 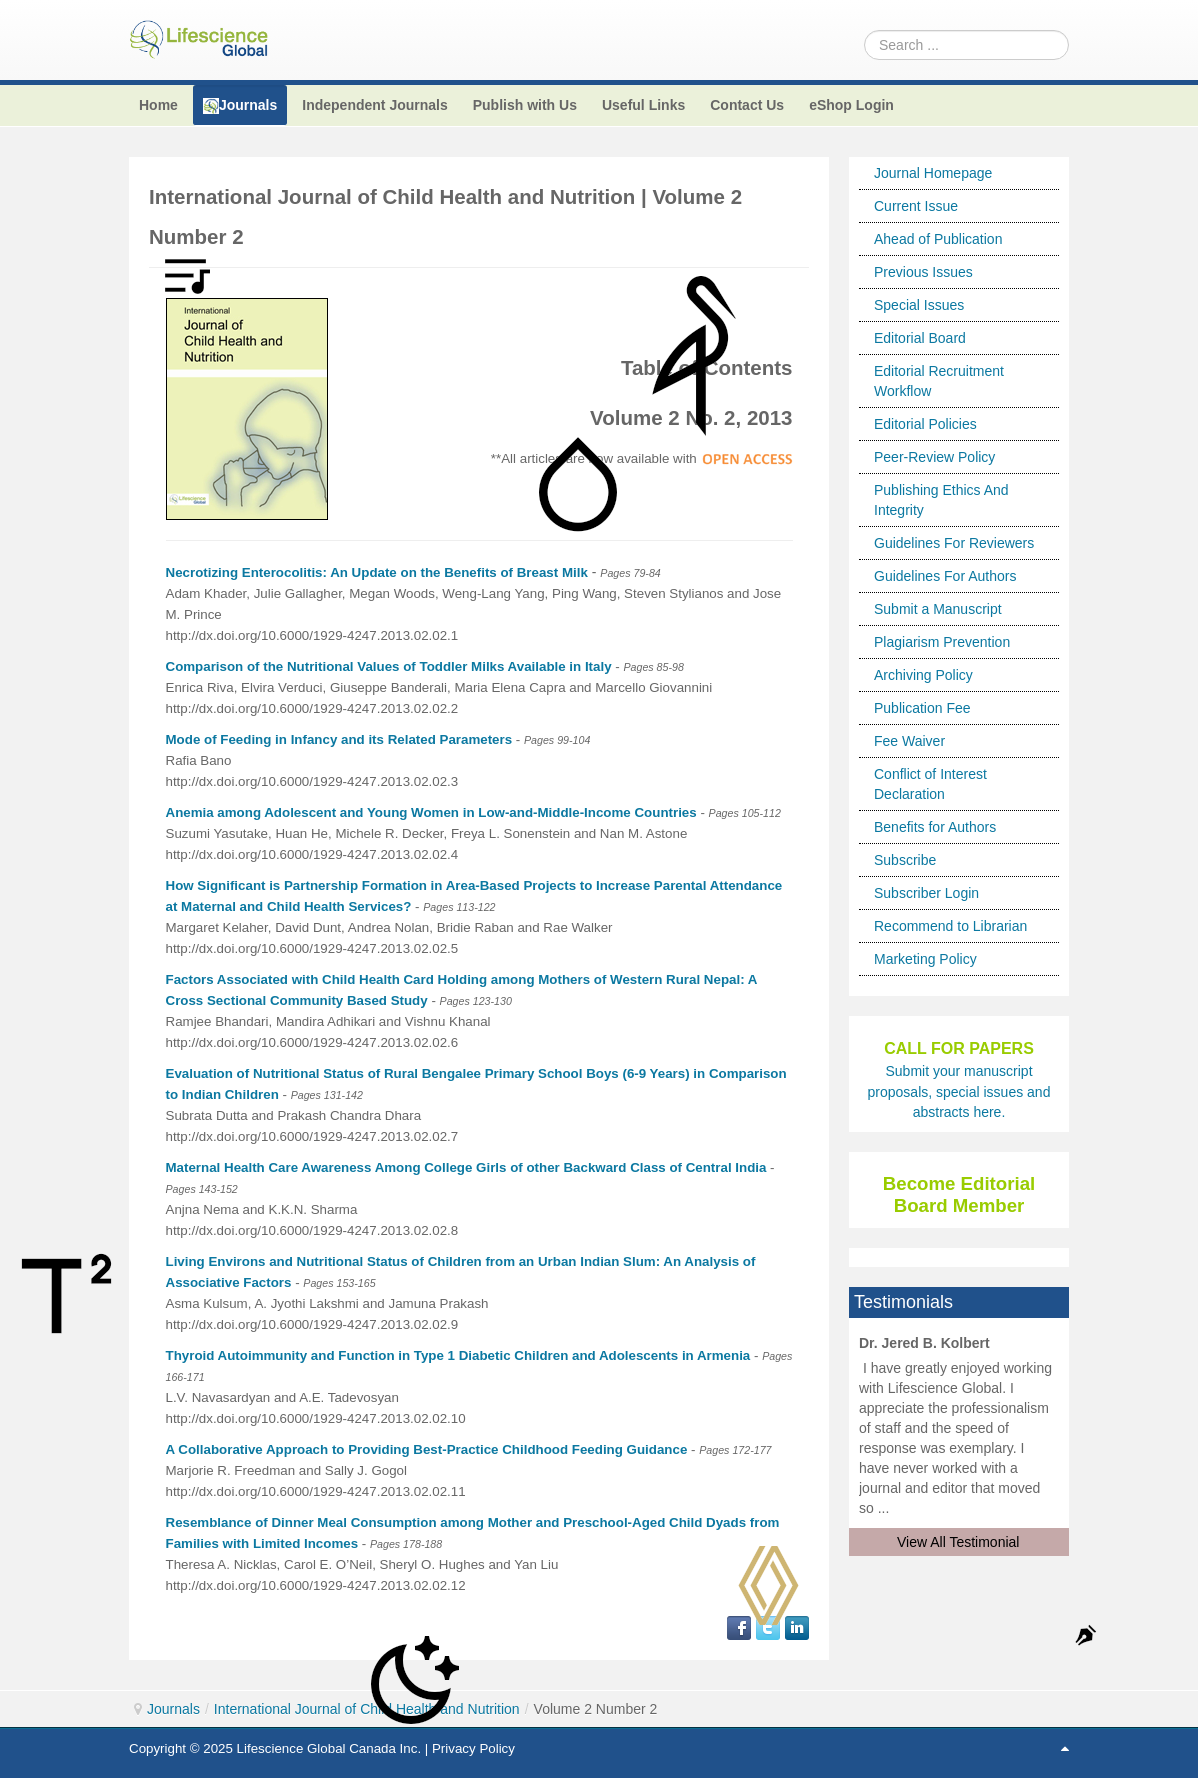 What do you see at coordinates (768, 1585) in the screenshot?
I see `renault brand logo` at bounding box center [768, 1585].